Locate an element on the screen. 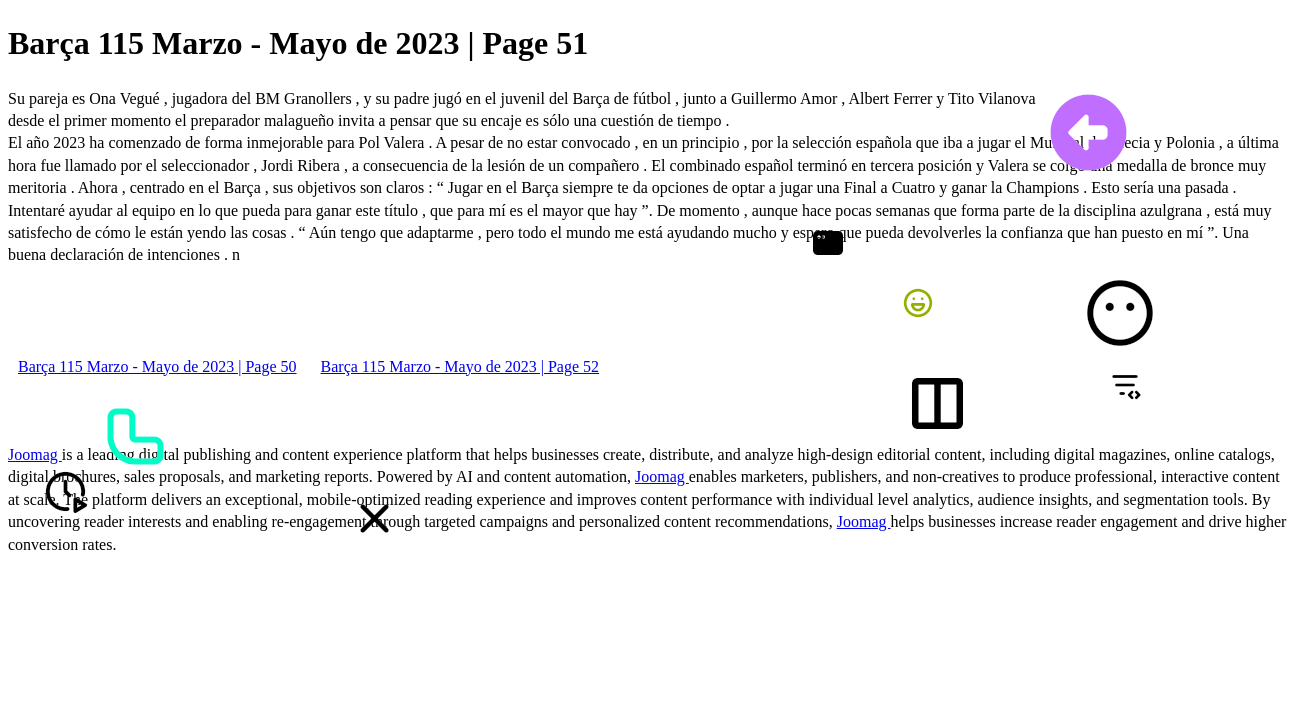 This screenshot has width=1295, height=720. split view horizontally is located at coordinates (937, 403).